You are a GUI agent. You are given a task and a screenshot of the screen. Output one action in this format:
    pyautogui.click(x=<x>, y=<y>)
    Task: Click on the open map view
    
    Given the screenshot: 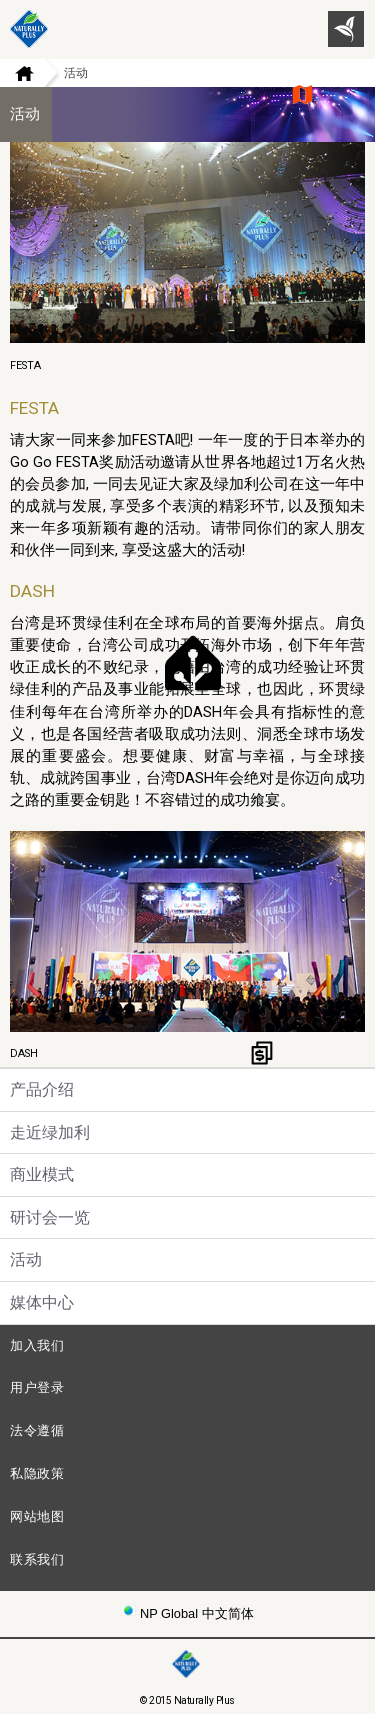 What is the action you would take?
    pyautogui.click(x=302, y=94)
    